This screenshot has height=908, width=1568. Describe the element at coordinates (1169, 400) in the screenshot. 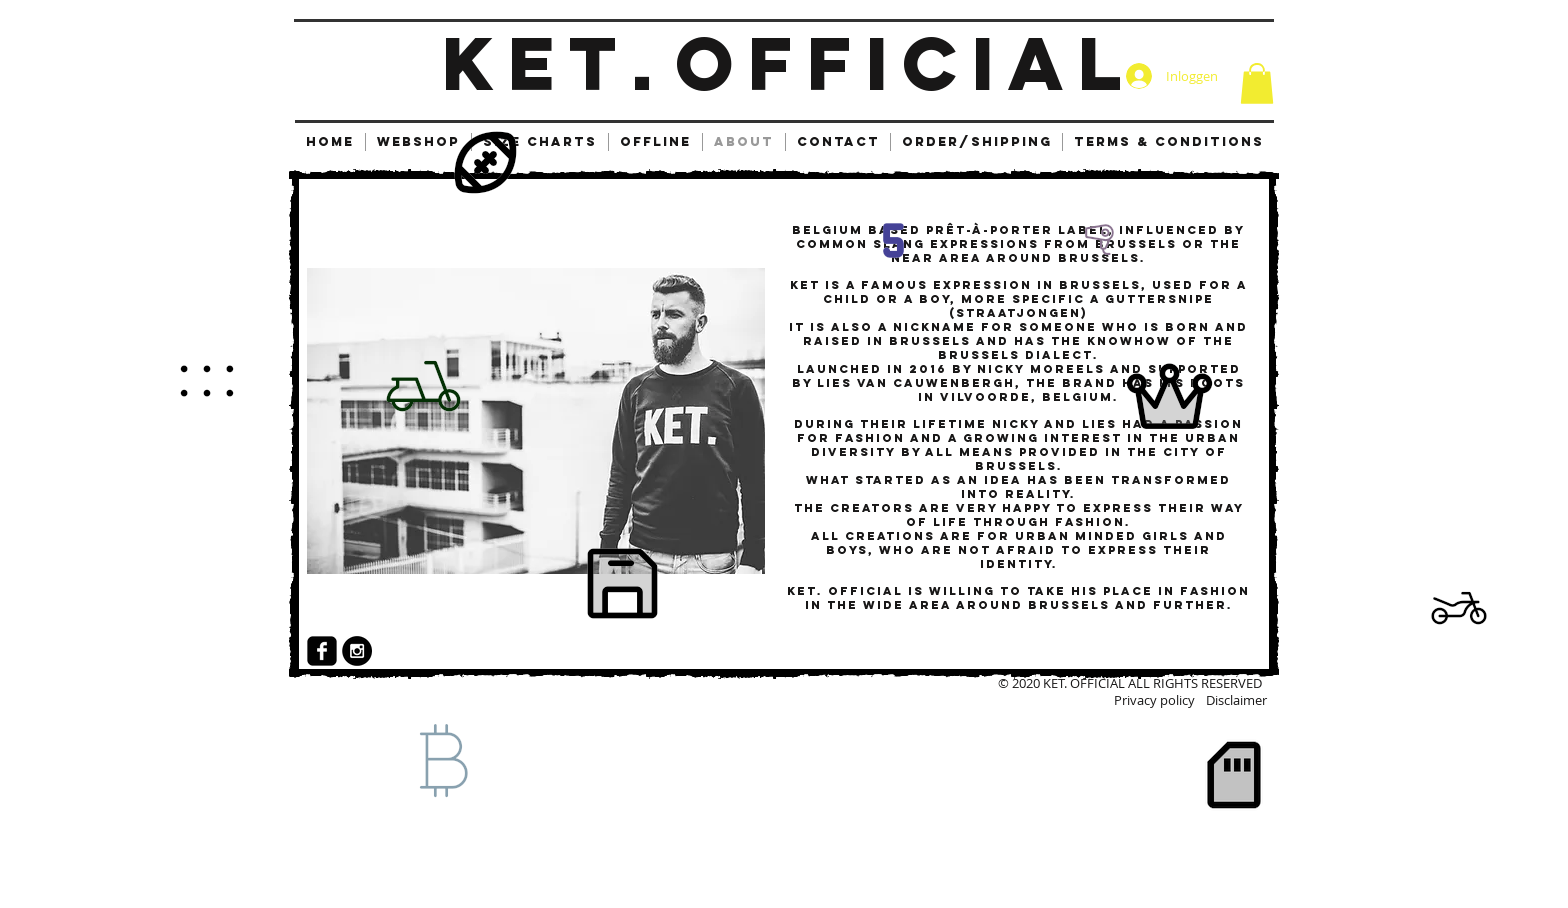

I see `indicates premium or VIP membership status` at that location.